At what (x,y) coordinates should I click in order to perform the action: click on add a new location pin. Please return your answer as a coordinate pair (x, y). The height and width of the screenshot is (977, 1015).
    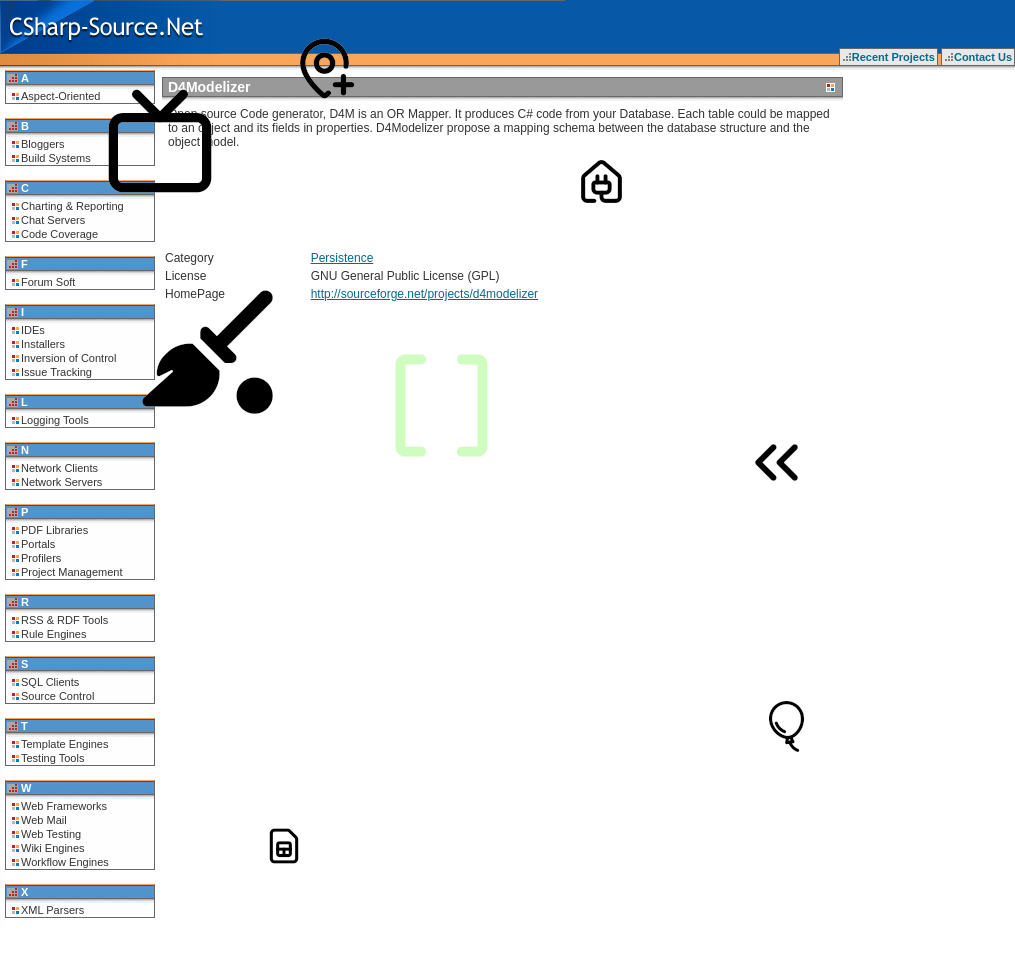
    Looking at the image, I should click on (324, 68).